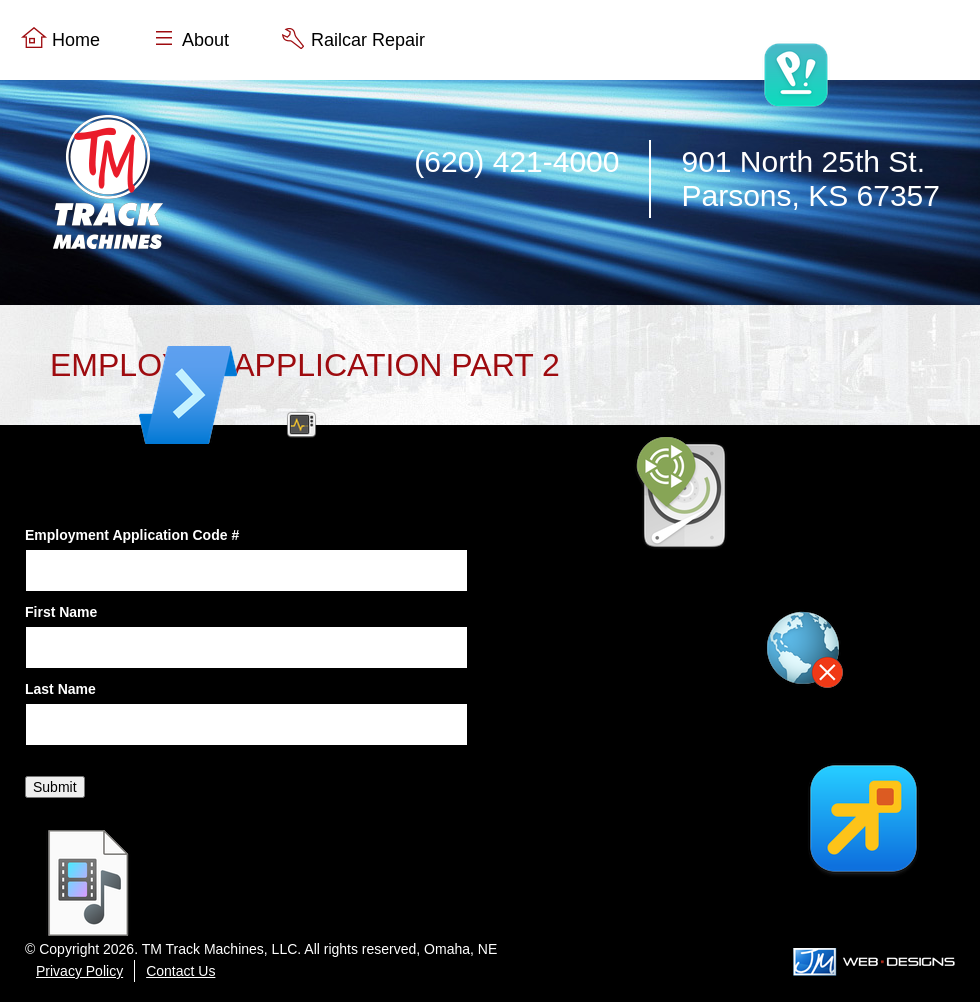  What do you see at coordinates (88, 883) in the screenshot?
I see `open a media file containing audio or video content` at bounding box center [88, 883].